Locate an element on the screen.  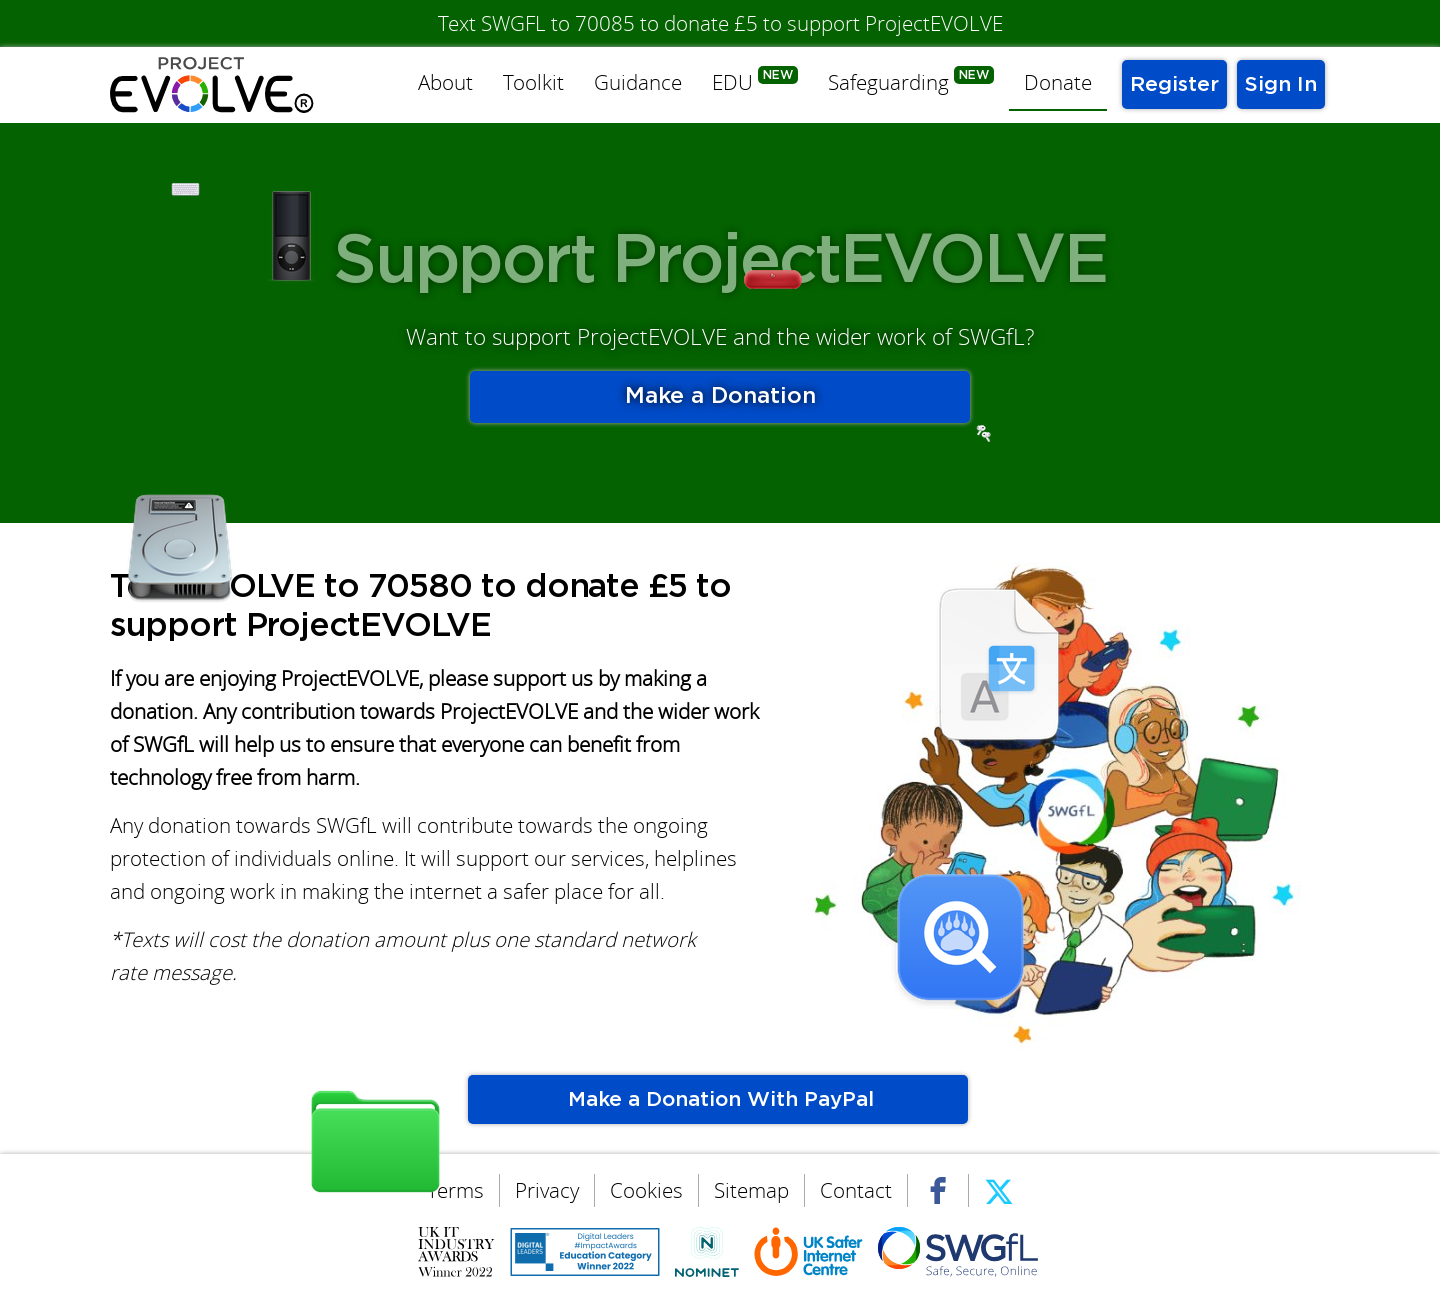
open baloo file search preferences is located at coordinates (960, 939).